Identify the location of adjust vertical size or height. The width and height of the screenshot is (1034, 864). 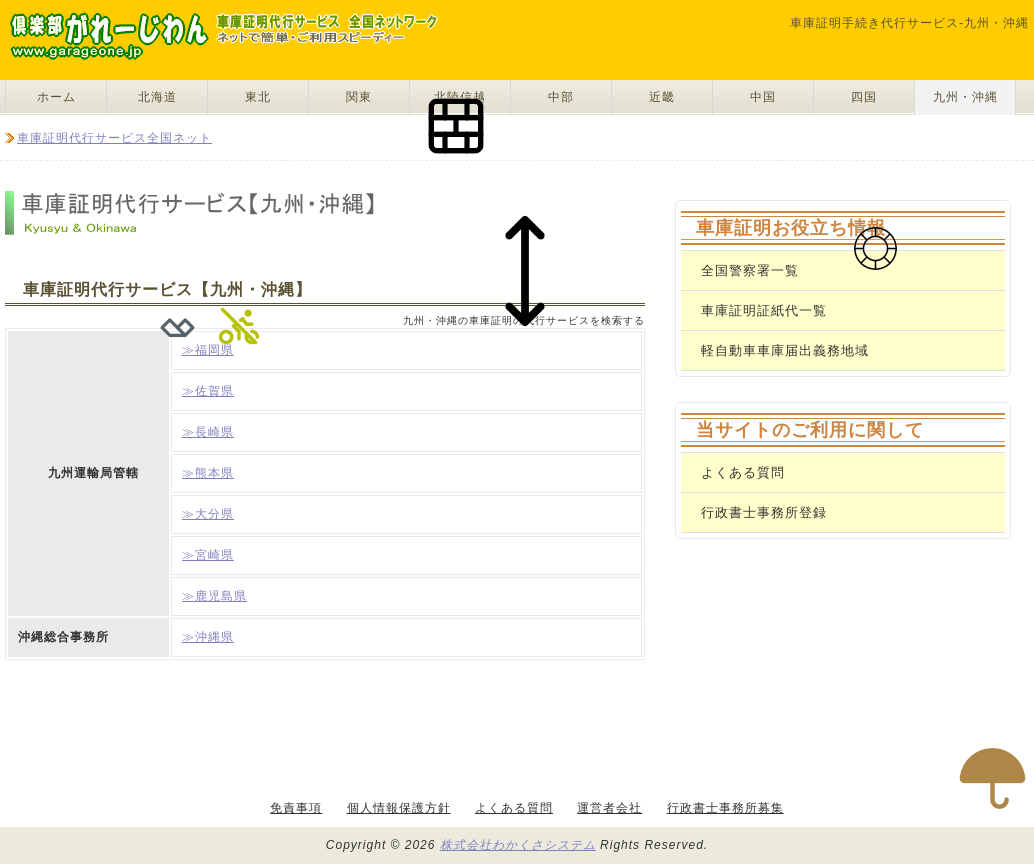
(525, 271).